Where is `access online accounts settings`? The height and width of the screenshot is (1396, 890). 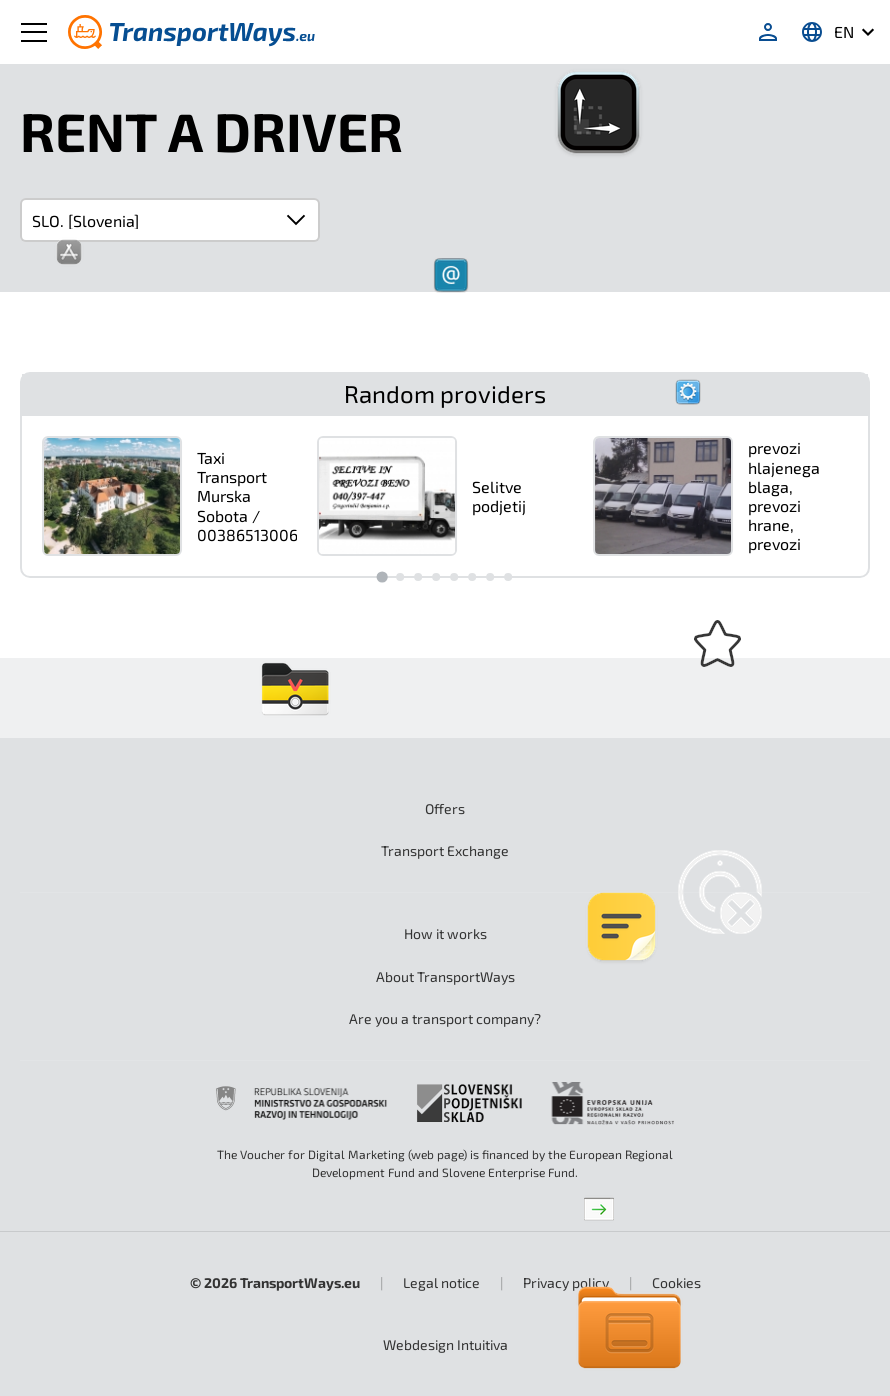
access online accounts settings is located at coordinates (451, 275).